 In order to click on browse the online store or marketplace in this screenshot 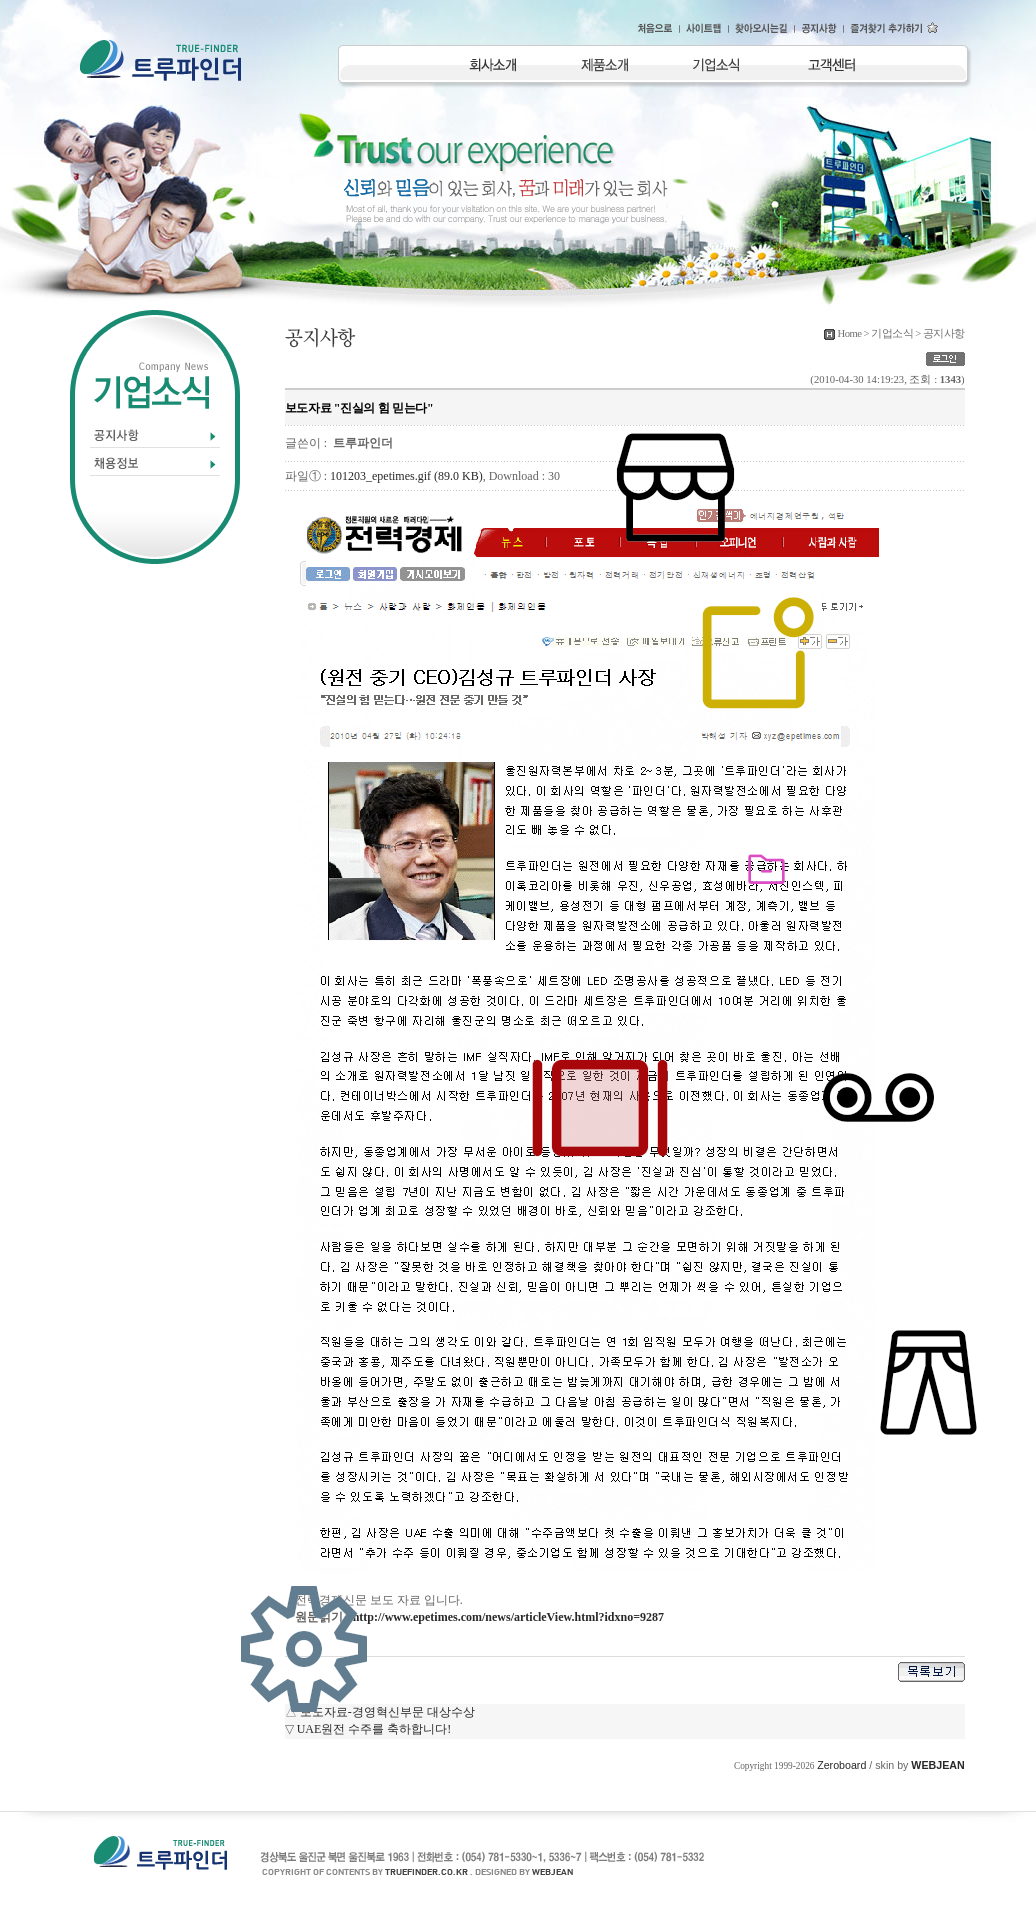, I will do `click(675, 487)`.